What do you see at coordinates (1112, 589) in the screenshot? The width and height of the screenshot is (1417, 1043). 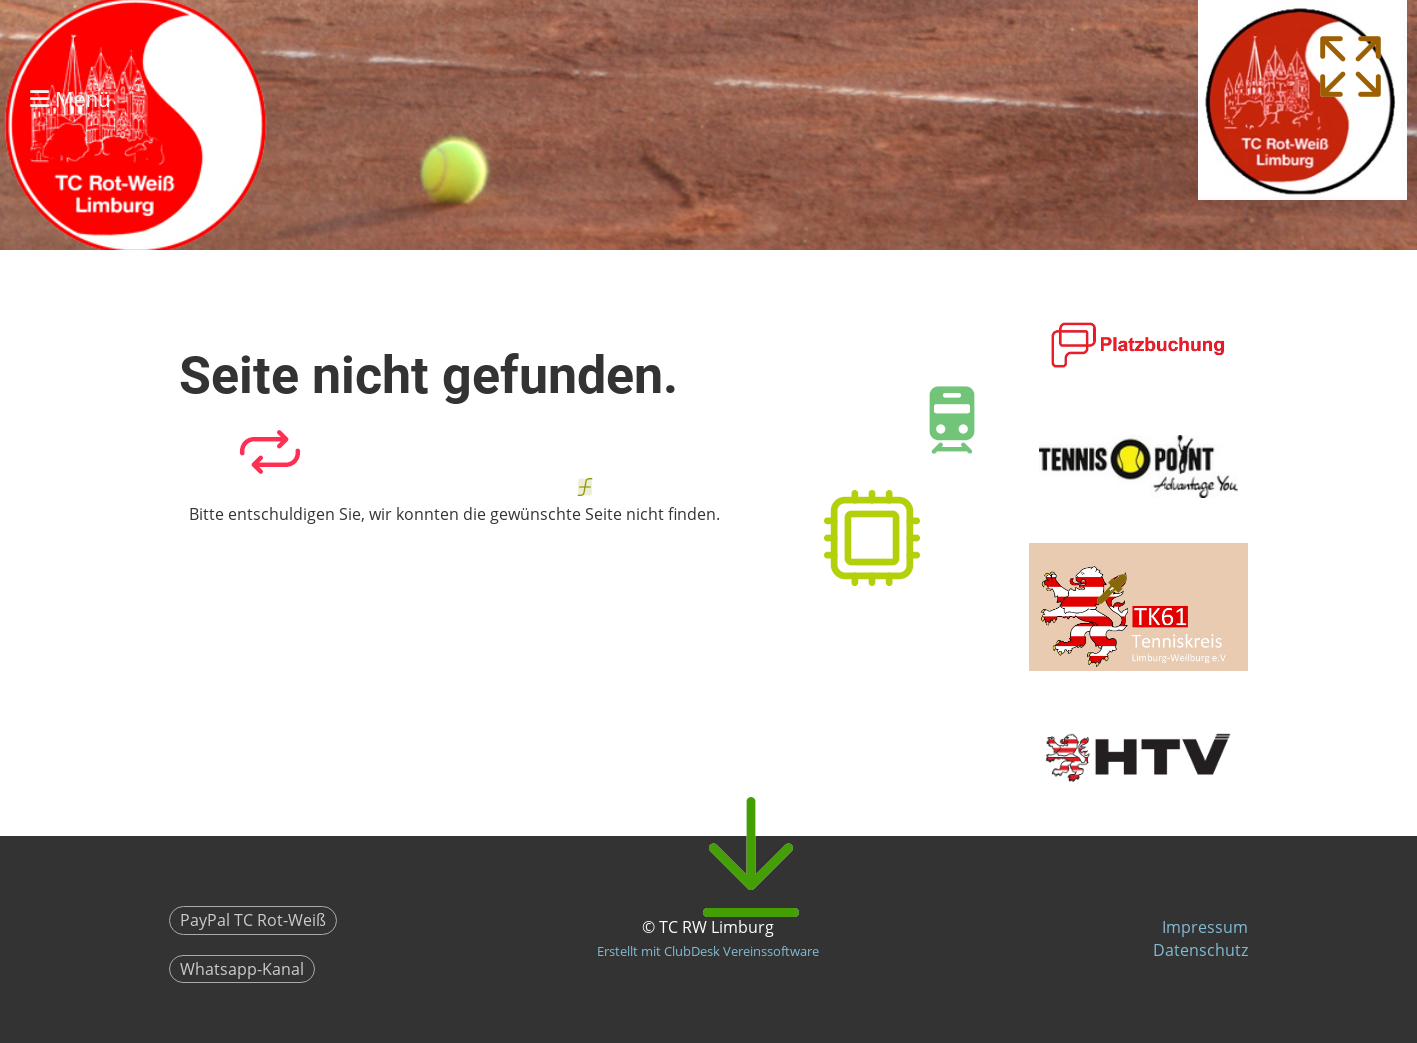 I see `pick a color from the screen` at bounding box center [1112, 589].